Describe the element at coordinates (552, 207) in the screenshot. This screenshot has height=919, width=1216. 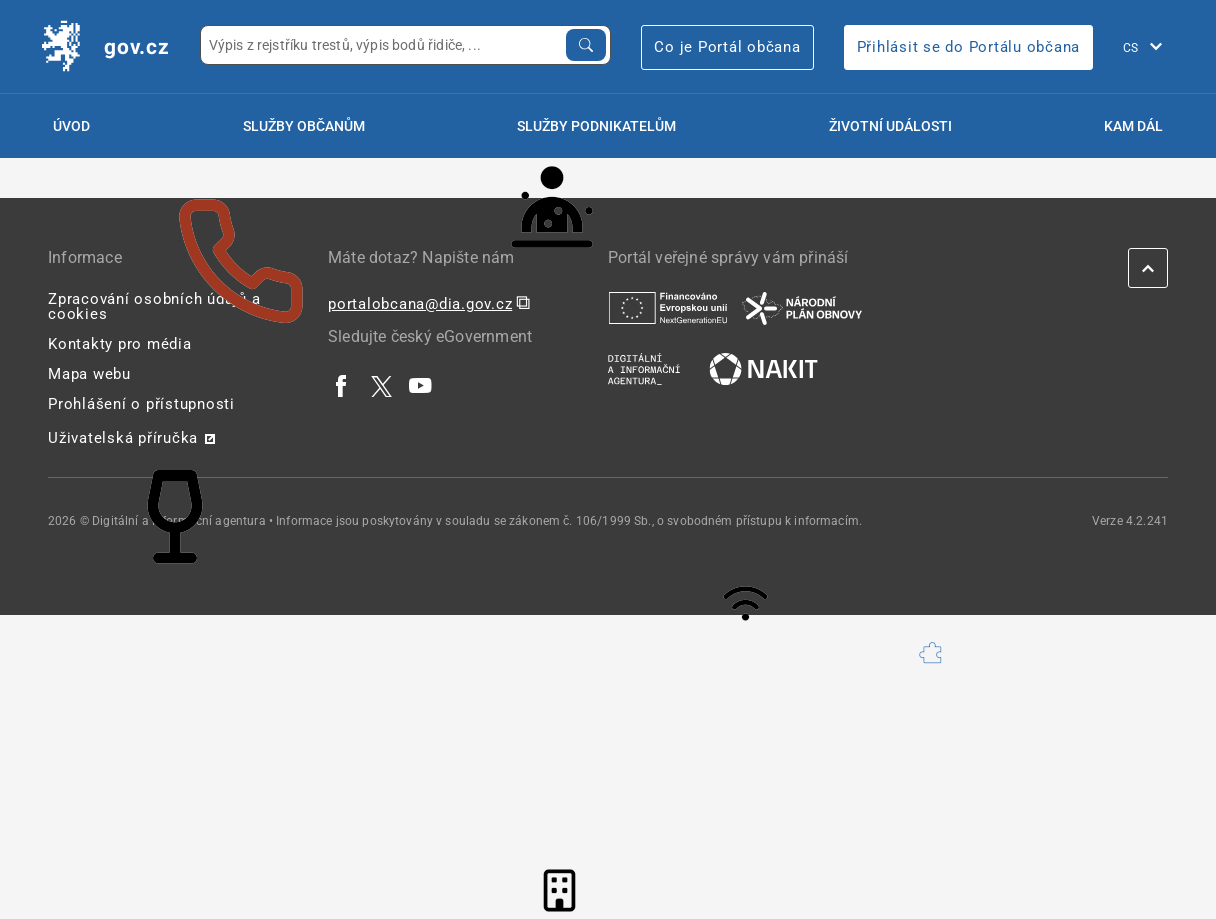
I see `view audience or attendee list` at that location.